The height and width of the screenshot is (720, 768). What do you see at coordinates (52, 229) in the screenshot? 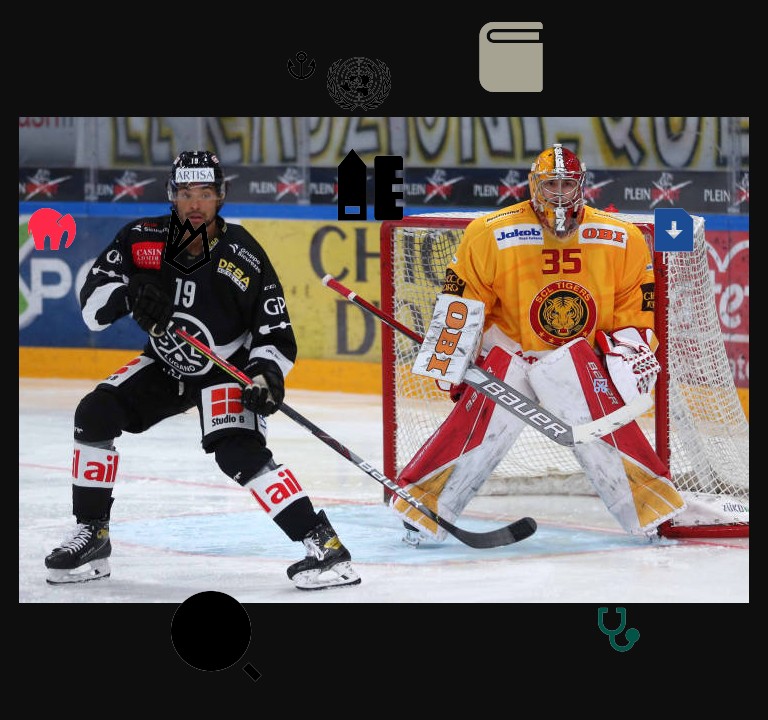
I see `launch MAMP local server application` at bounding box center [52, 229].